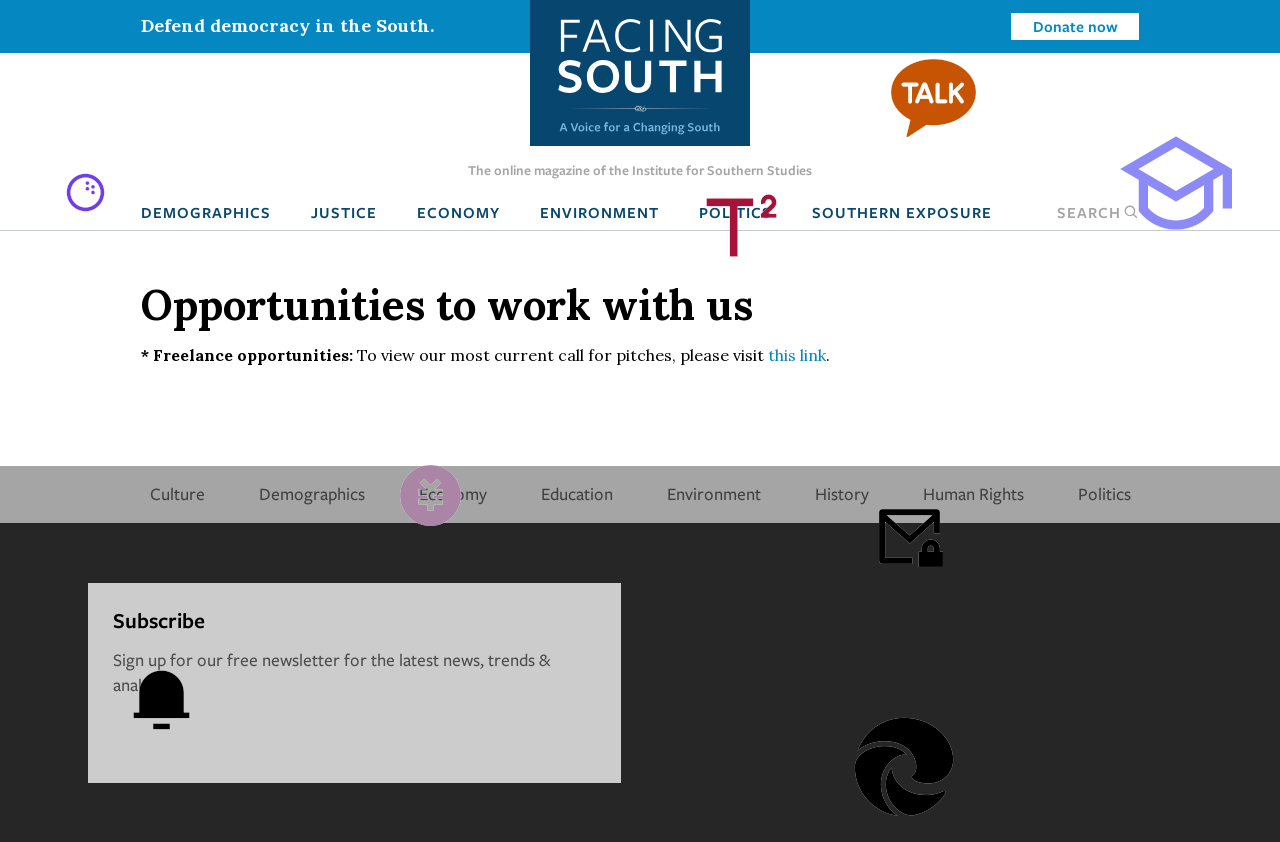 Image resolution: width=1280 pixels, height=842 pixels. What do you see at coordinates (85, 192) in the screenshot?
I see `access bowling game or sports app` at bounding box center [85, 192].